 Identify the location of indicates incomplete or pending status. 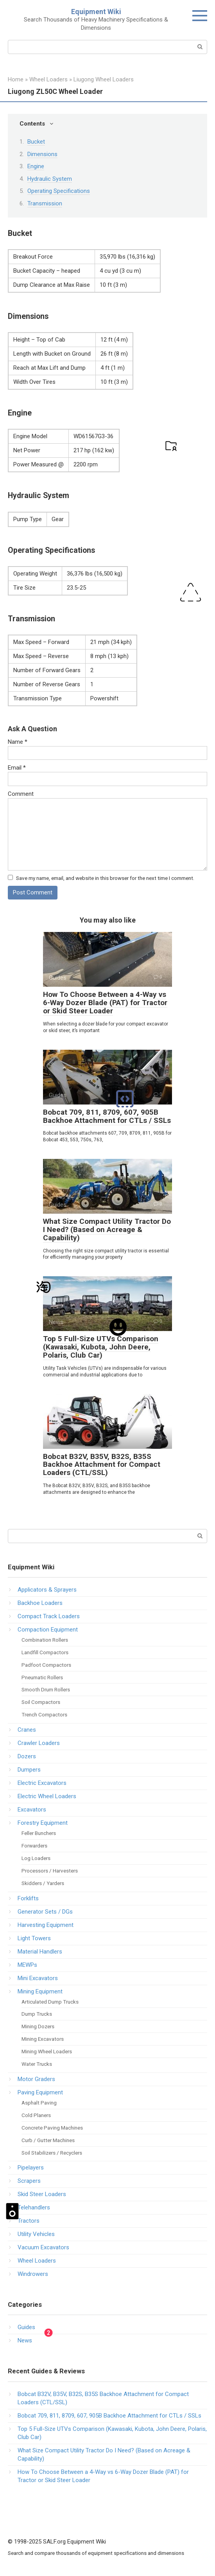
(190, 592).